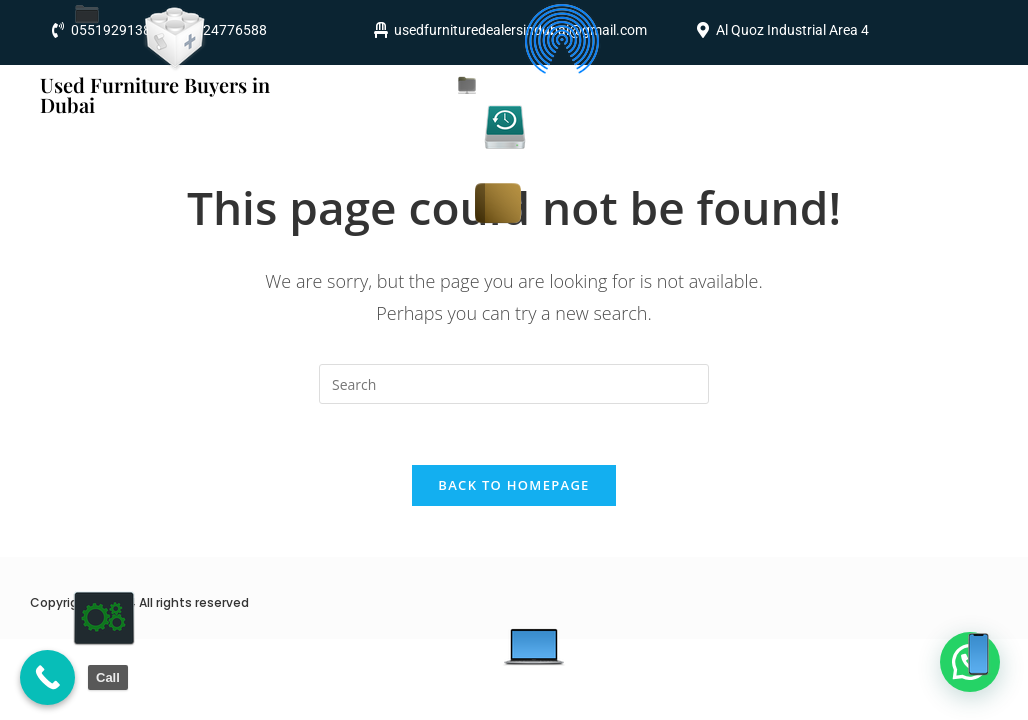  Describe the element at coordinates (175, 38) in the screenshot. I see `scripting addition or plugin component for script editor` at that location.